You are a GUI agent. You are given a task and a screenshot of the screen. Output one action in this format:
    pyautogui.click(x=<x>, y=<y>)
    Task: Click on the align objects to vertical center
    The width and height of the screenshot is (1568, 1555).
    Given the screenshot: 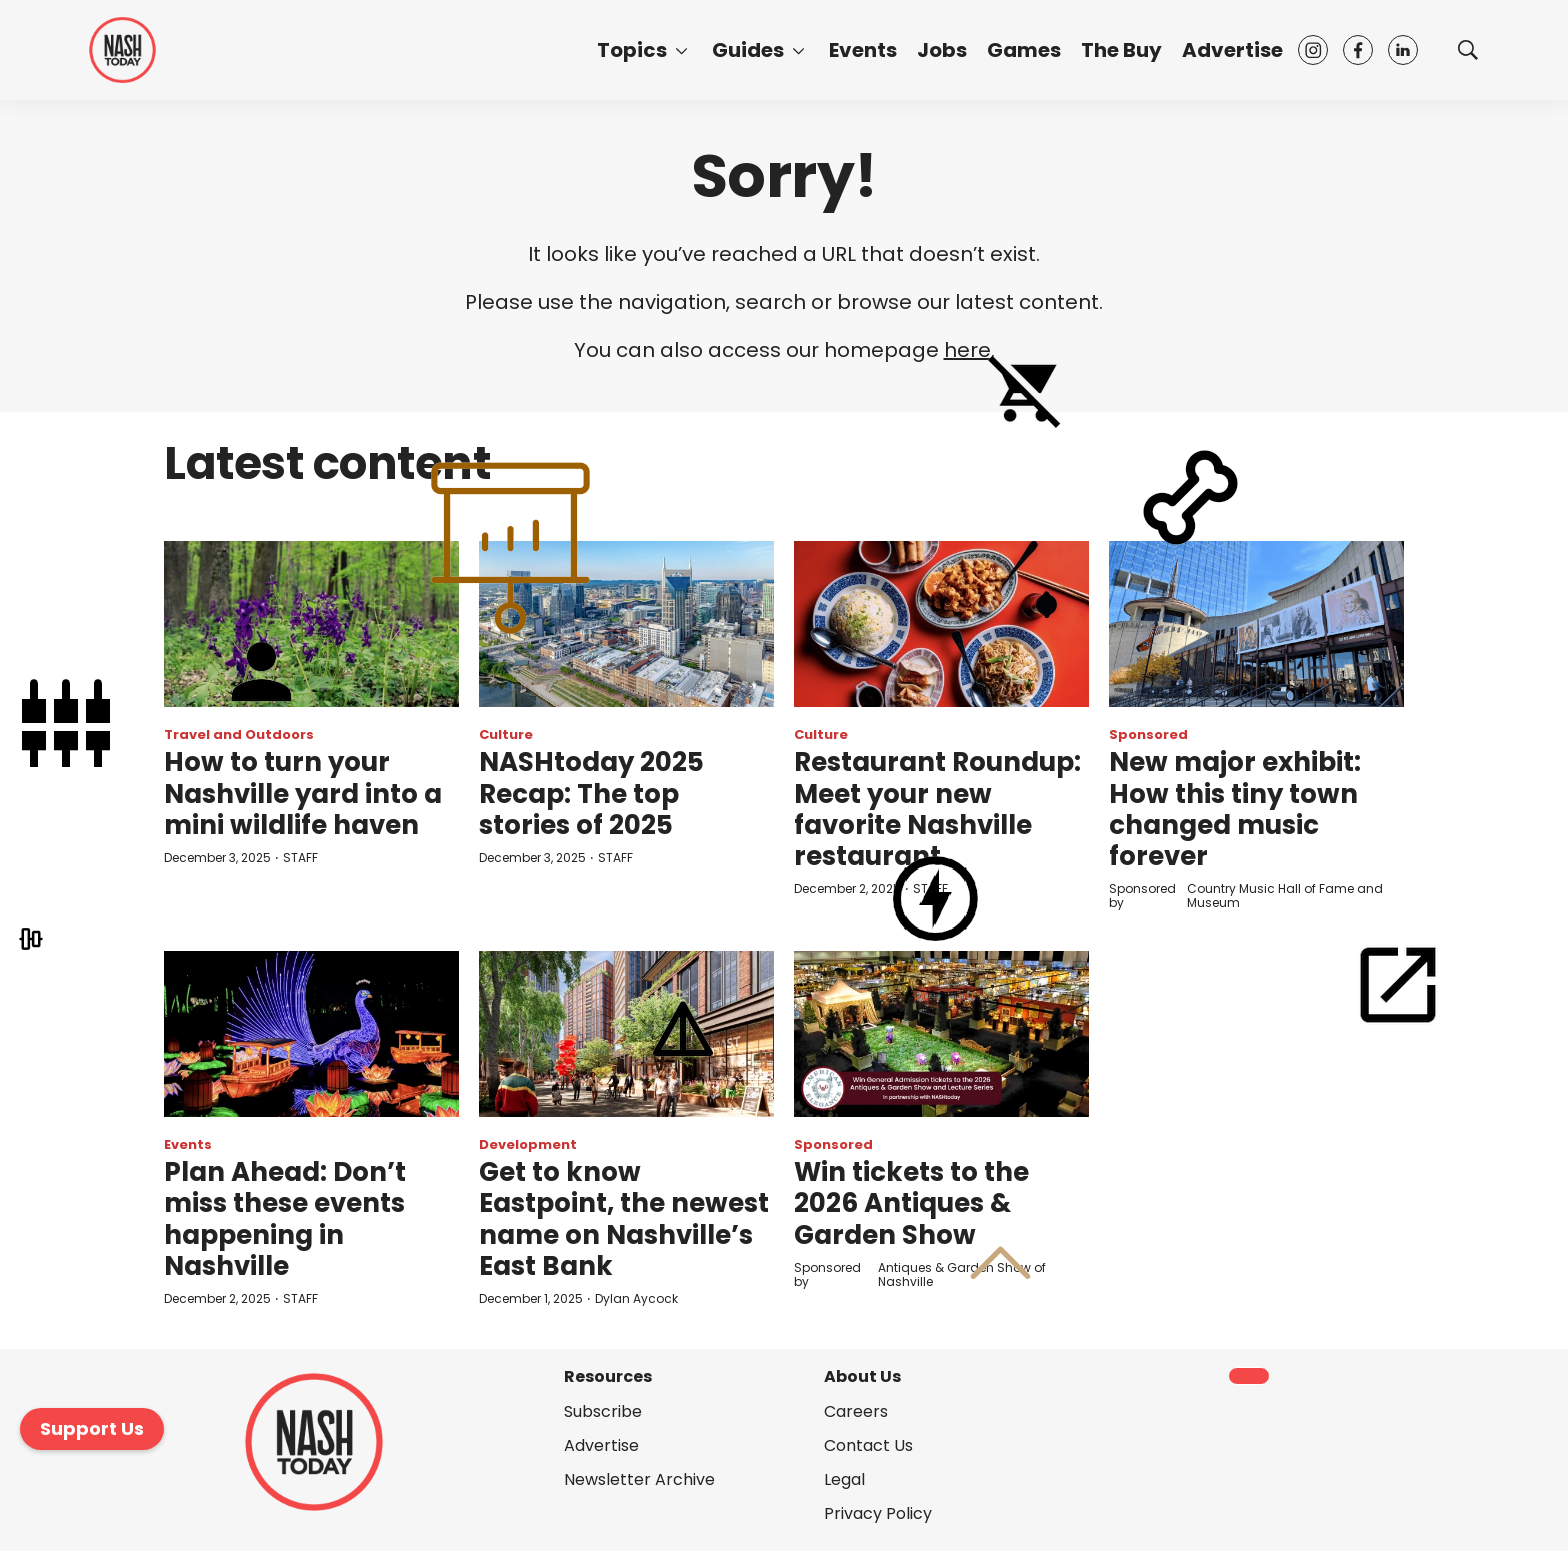 What is the action you would take?
    pyautogui.click(x=31, y=939)
    